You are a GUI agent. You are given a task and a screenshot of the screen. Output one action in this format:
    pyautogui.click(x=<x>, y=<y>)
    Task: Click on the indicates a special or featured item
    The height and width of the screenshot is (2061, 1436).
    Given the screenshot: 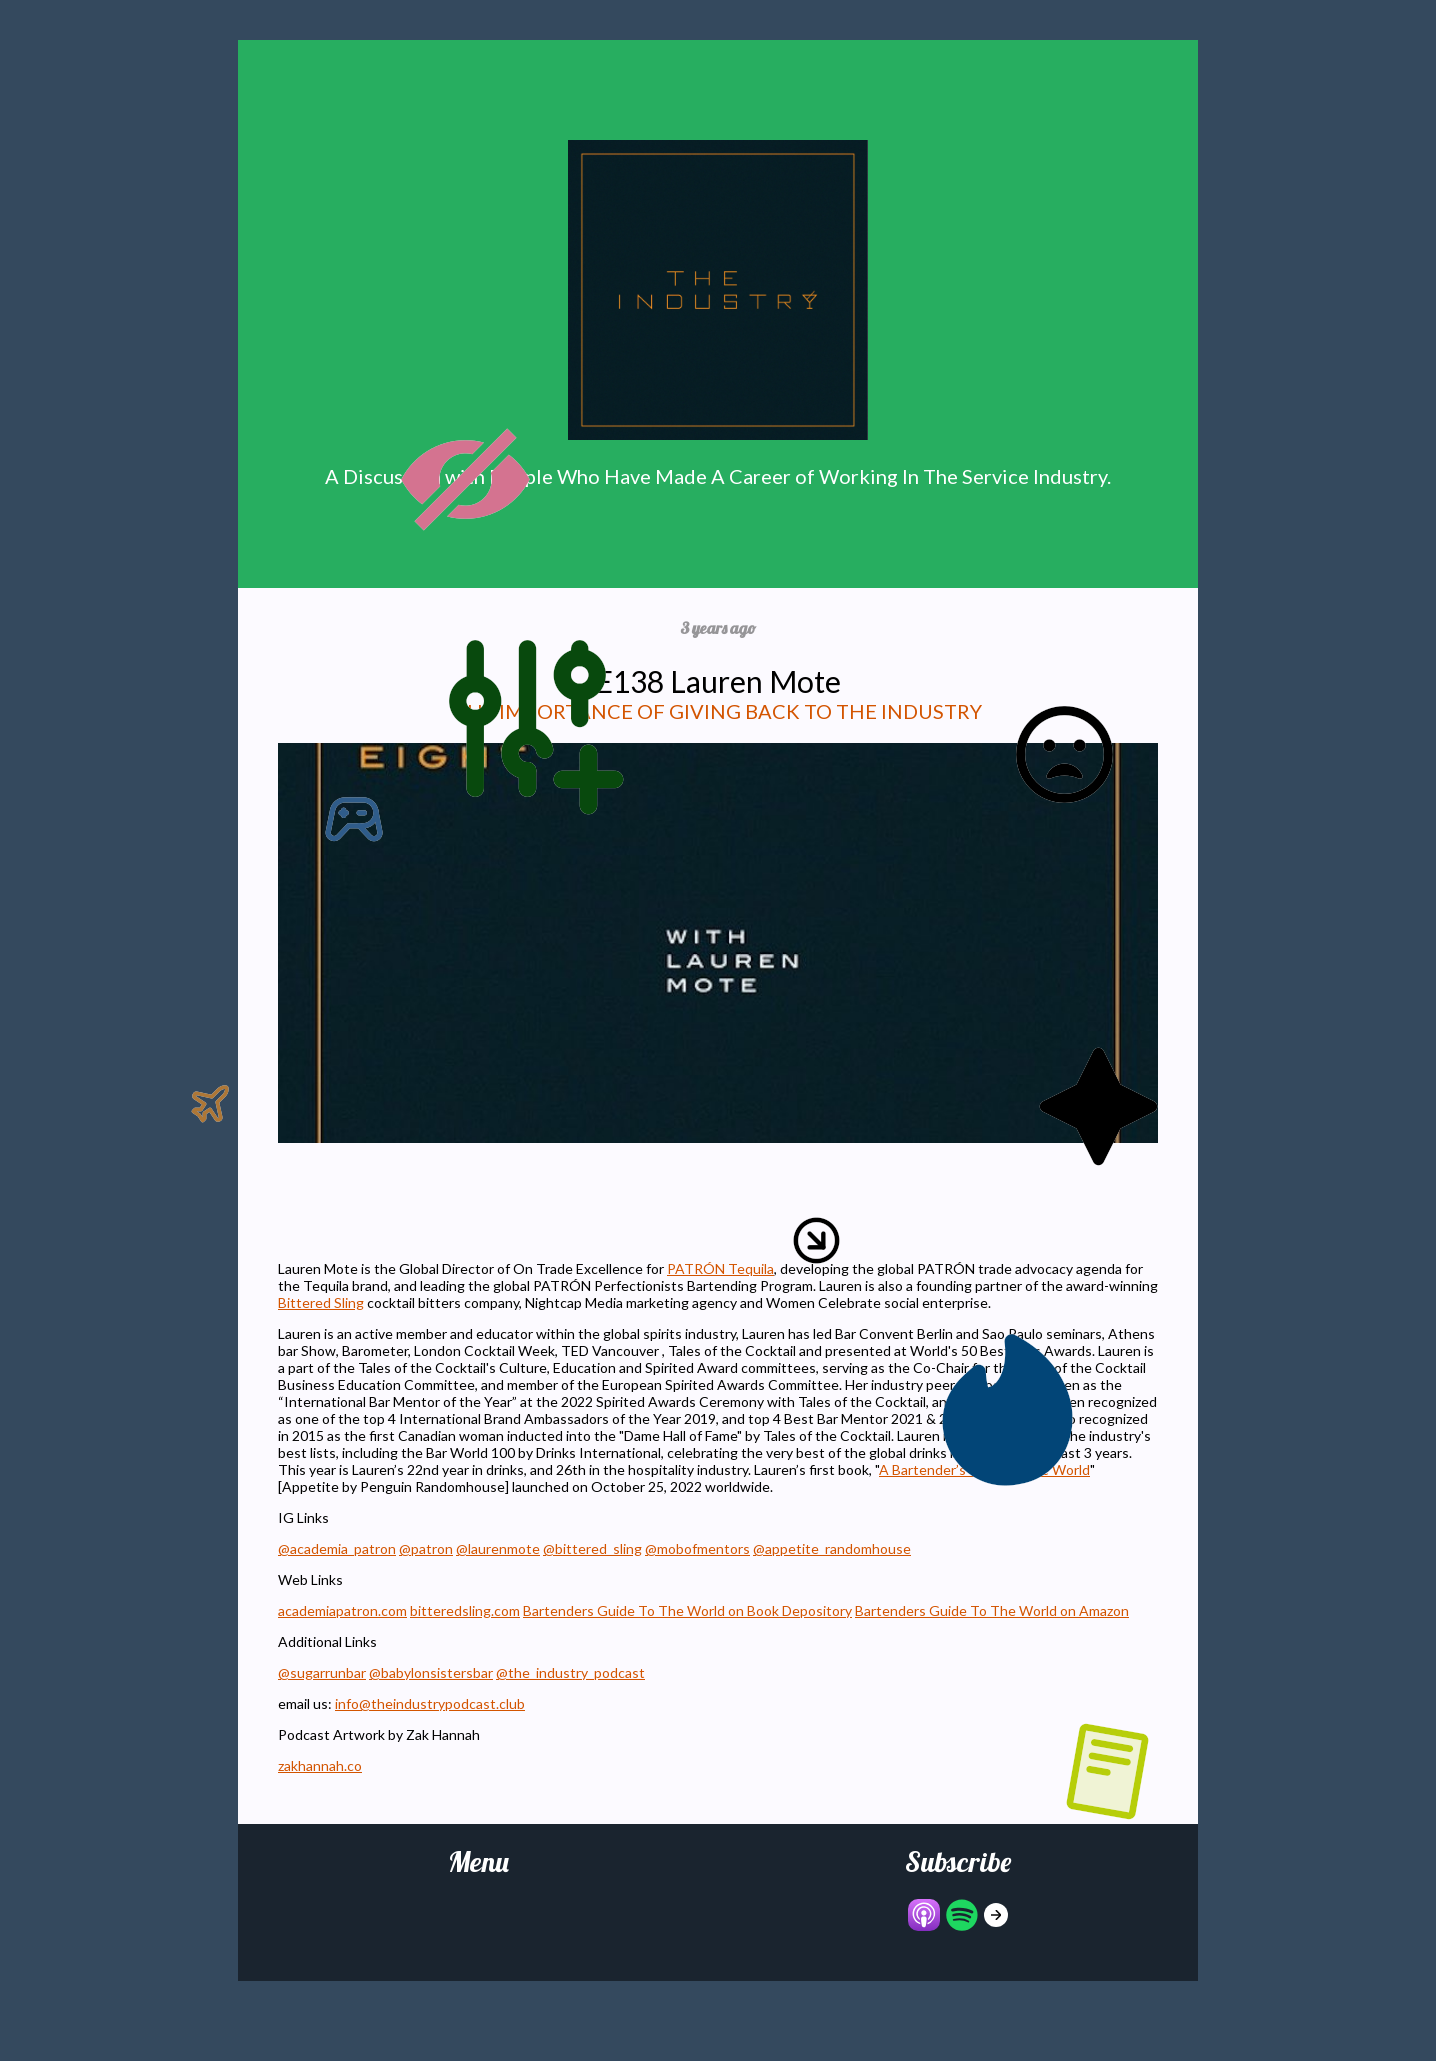 What is the action you would take?
    pyautogui.click(x=1098, y=1106)
    